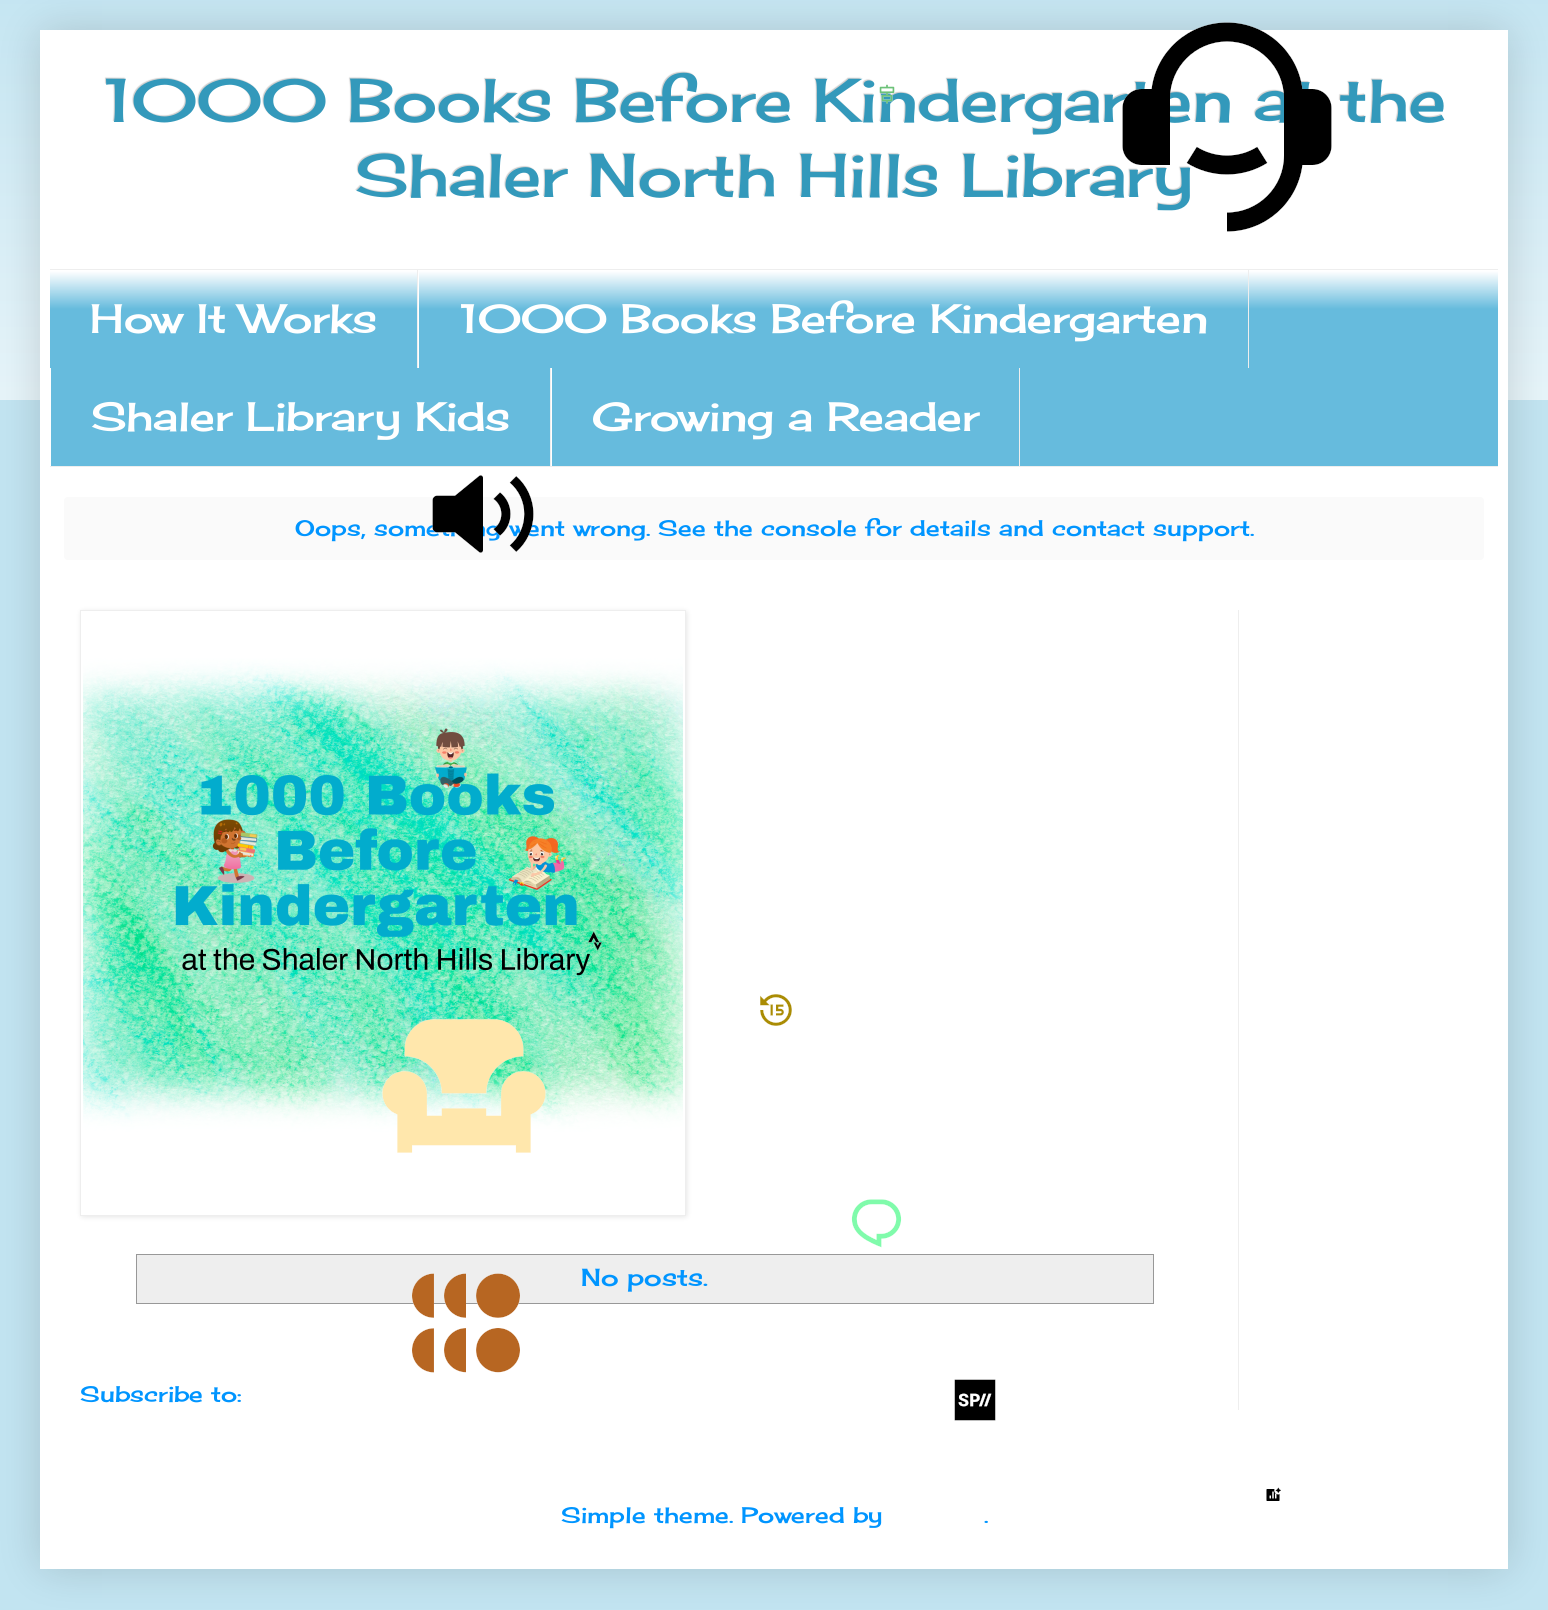  What do you see at coordinates (483, 514) in the screenshot?
I see `increase or adjust volume level` at bounding box center [483, 514].